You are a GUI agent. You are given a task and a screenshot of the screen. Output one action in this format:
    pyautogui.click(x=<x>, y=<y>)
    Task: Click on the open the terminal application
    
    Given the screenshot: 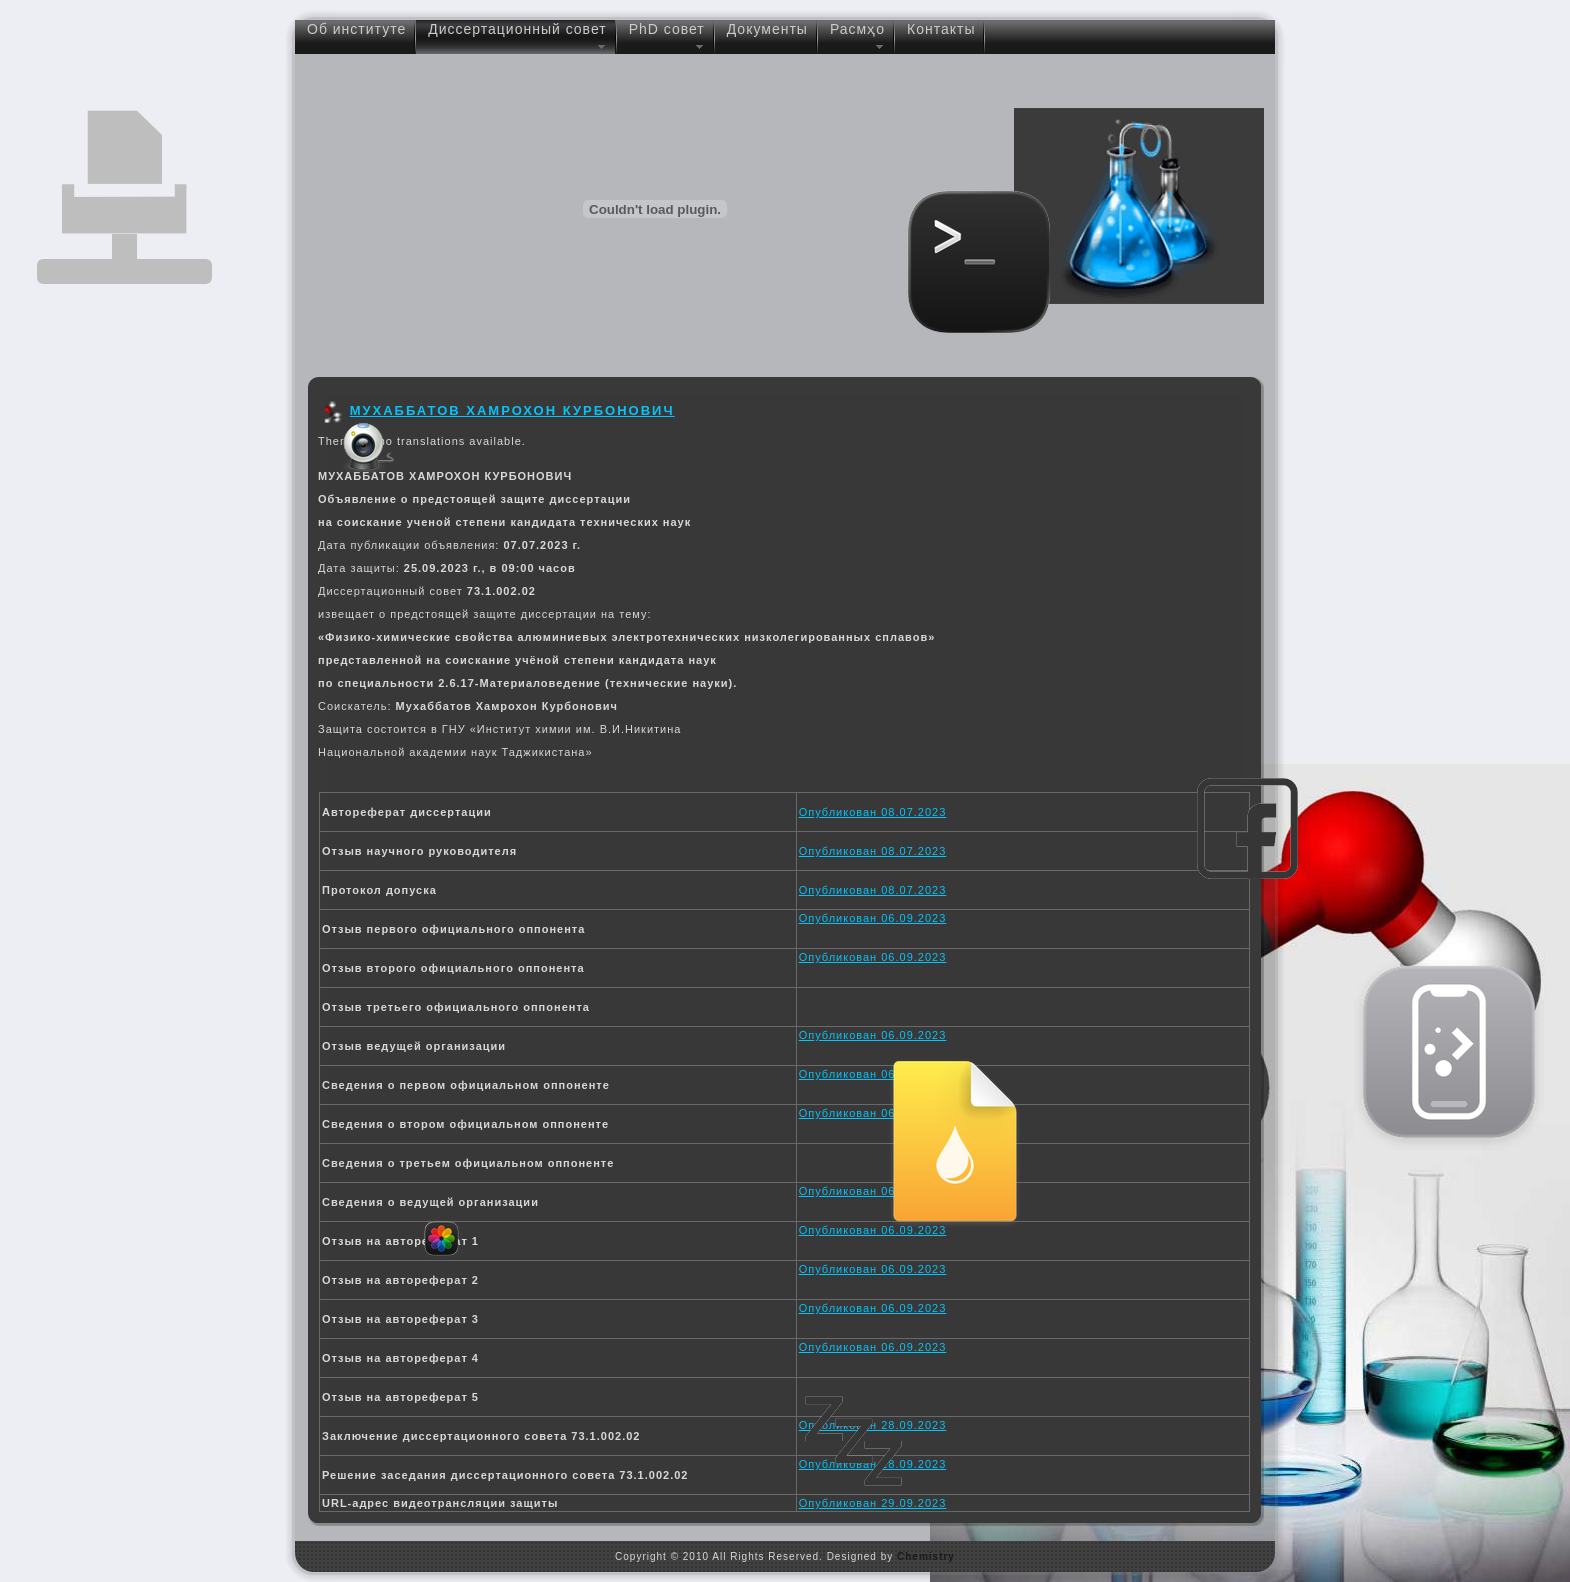 What is the action you would take?
    pyautogui.click(x=979, y=262)
    